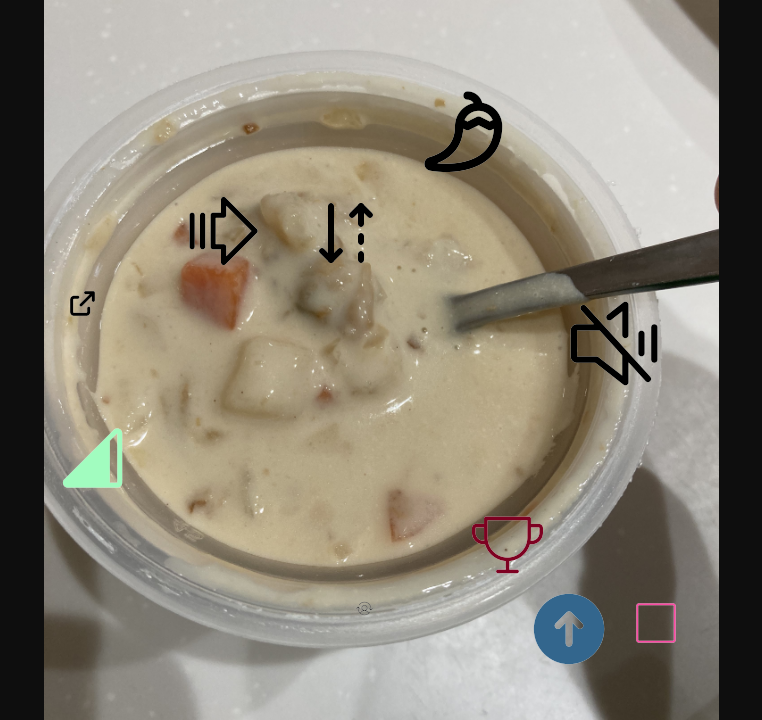 The height and width of the screenshot is (720, 762). I want to click on view achievements or awards, so click(507, 542).